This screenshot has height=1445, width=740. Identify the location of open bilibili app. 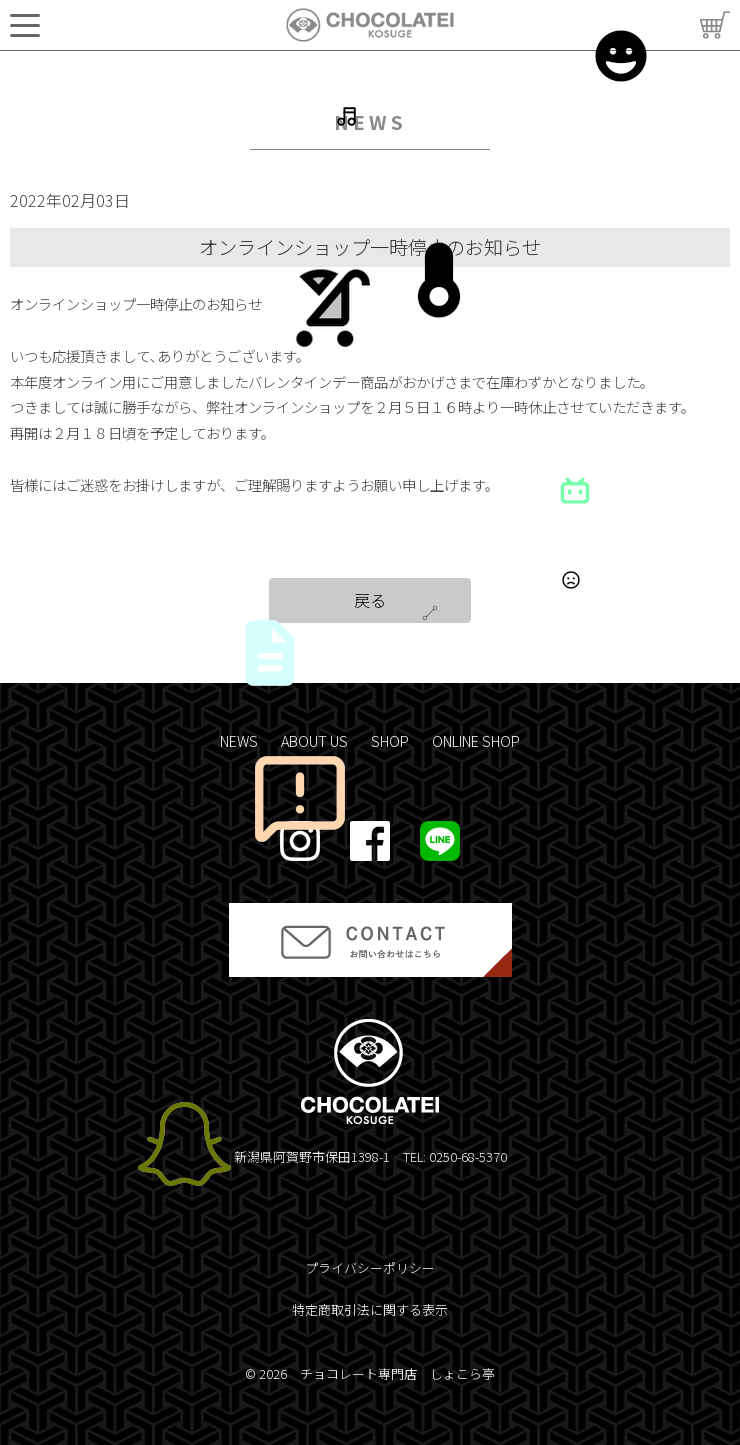
(575, 492).